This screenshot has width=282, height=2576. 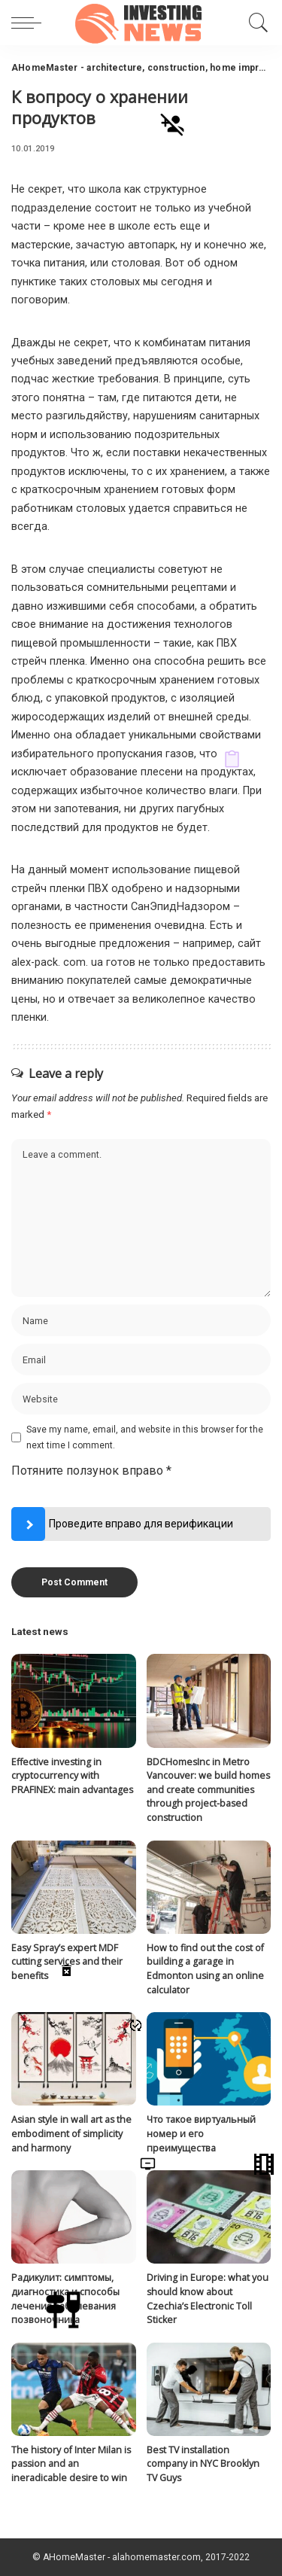 I want to click on indicates adding contacts is disabled, so click(x=172, y=123).